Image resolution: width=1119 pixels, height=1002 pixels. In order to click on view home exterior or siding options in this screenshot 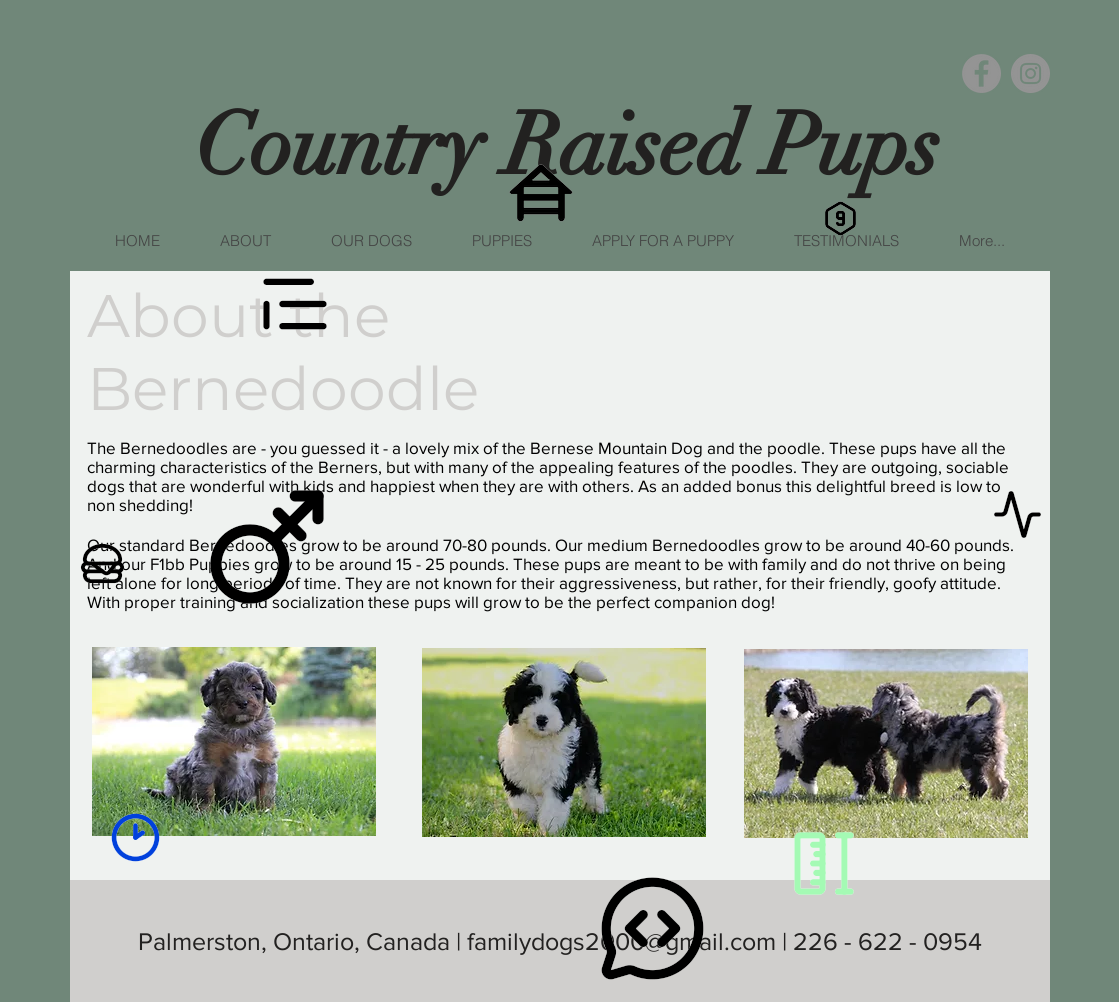, I will do `click(541, 194)`.